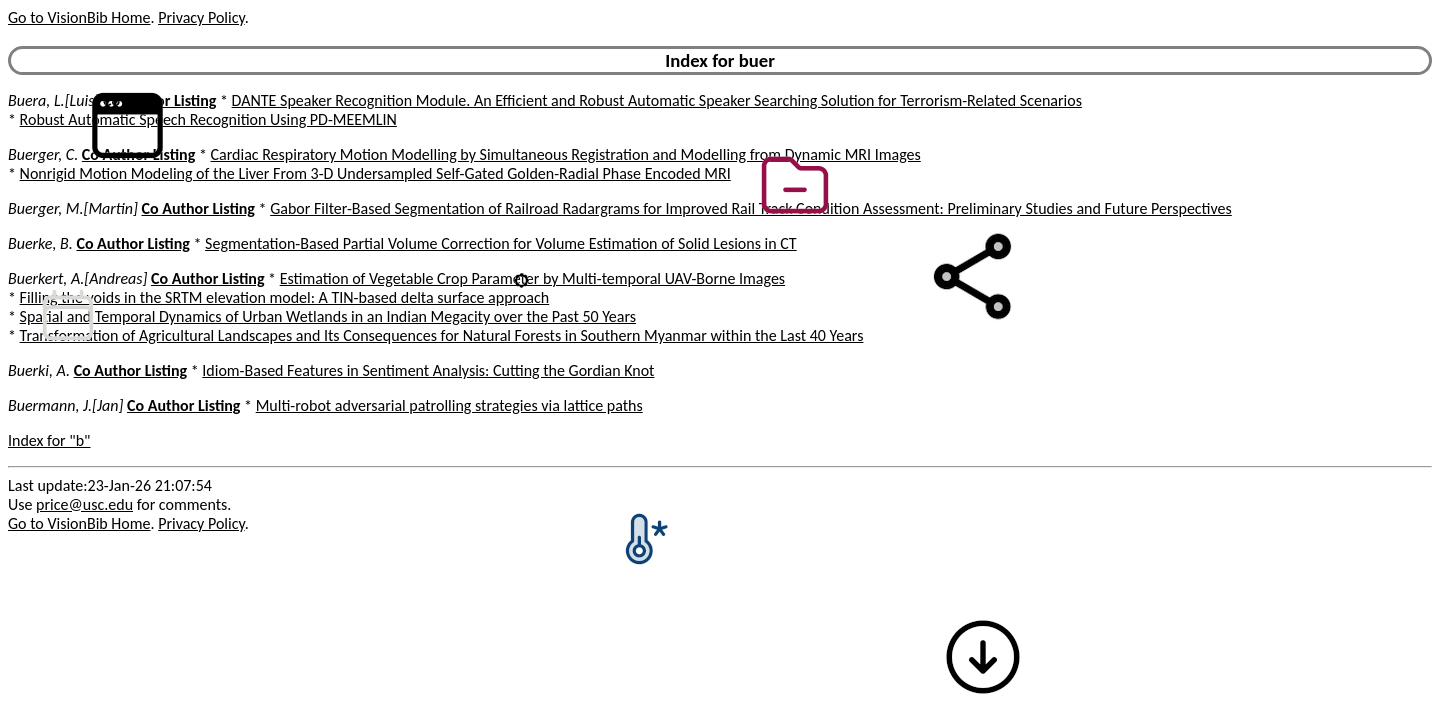  I want to click on view calendar or schedule, so click(68, 315).